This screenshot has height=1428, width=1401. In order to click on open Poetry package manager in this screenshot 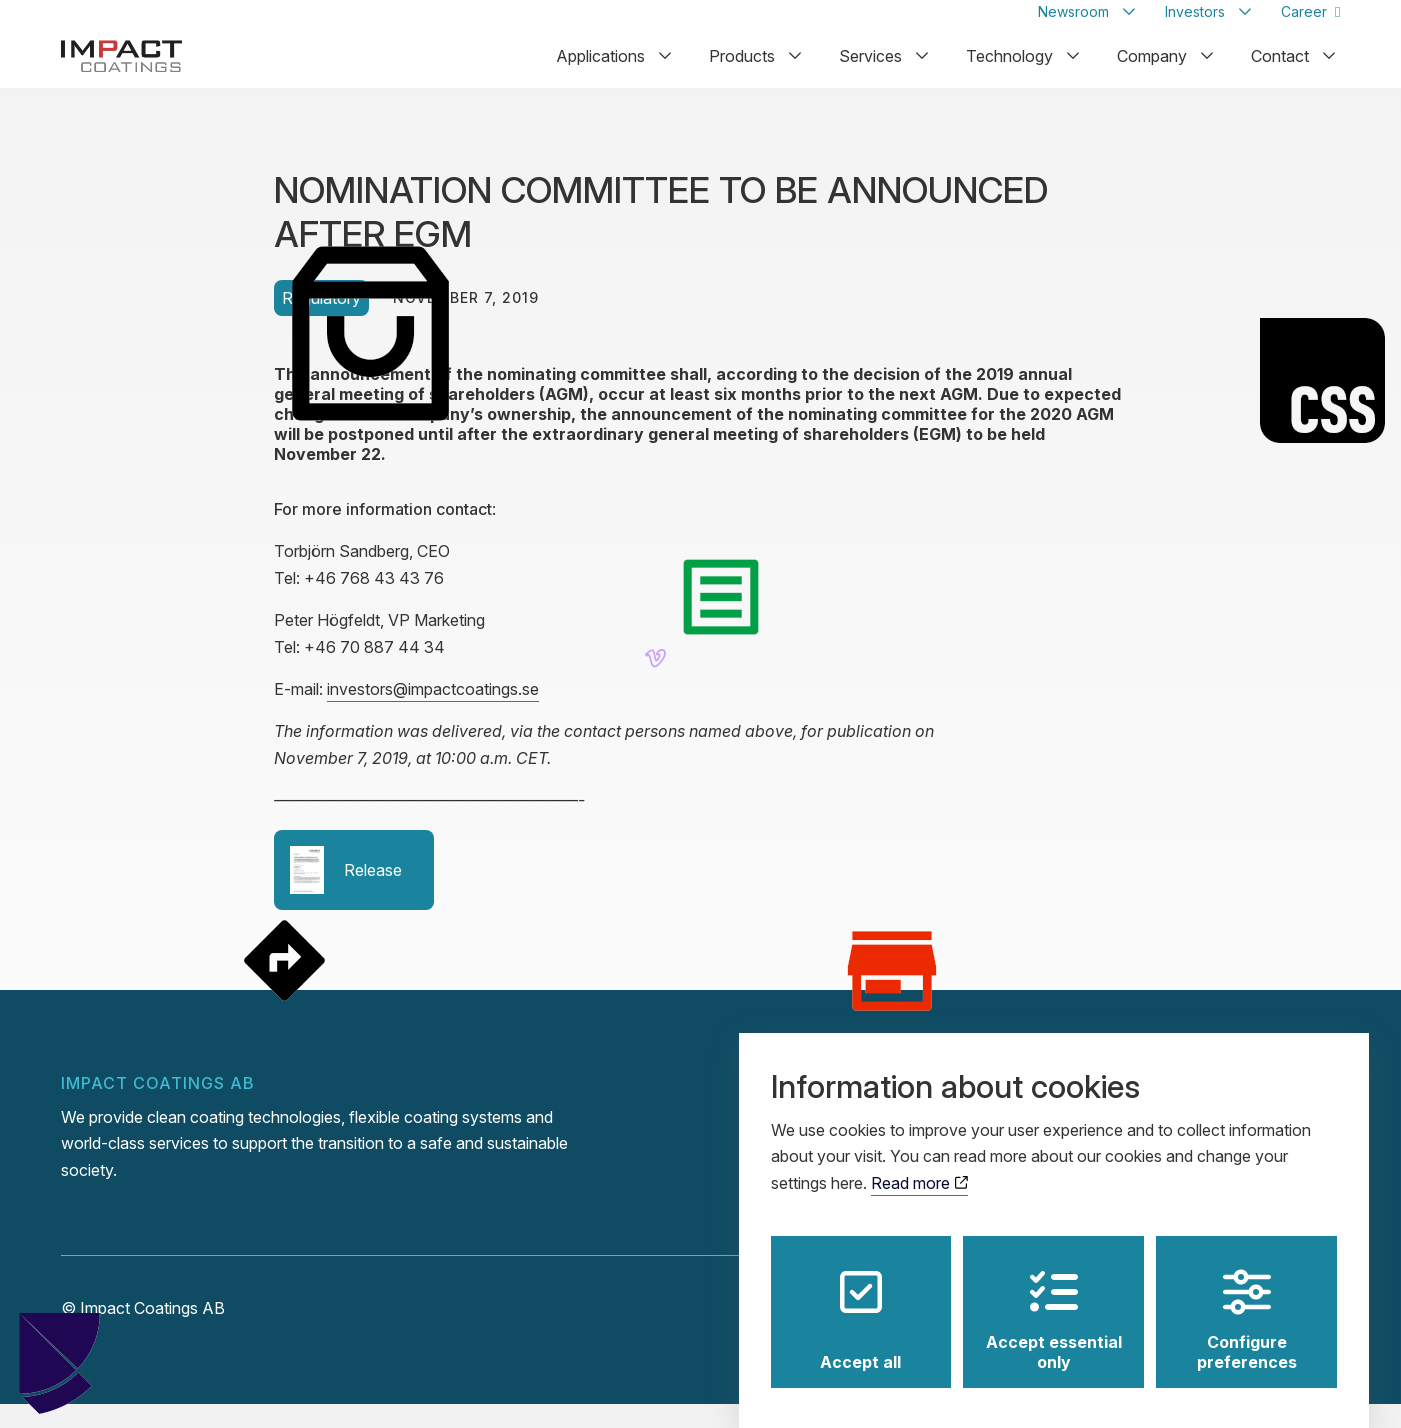, I will do `click(59, 1363)`.